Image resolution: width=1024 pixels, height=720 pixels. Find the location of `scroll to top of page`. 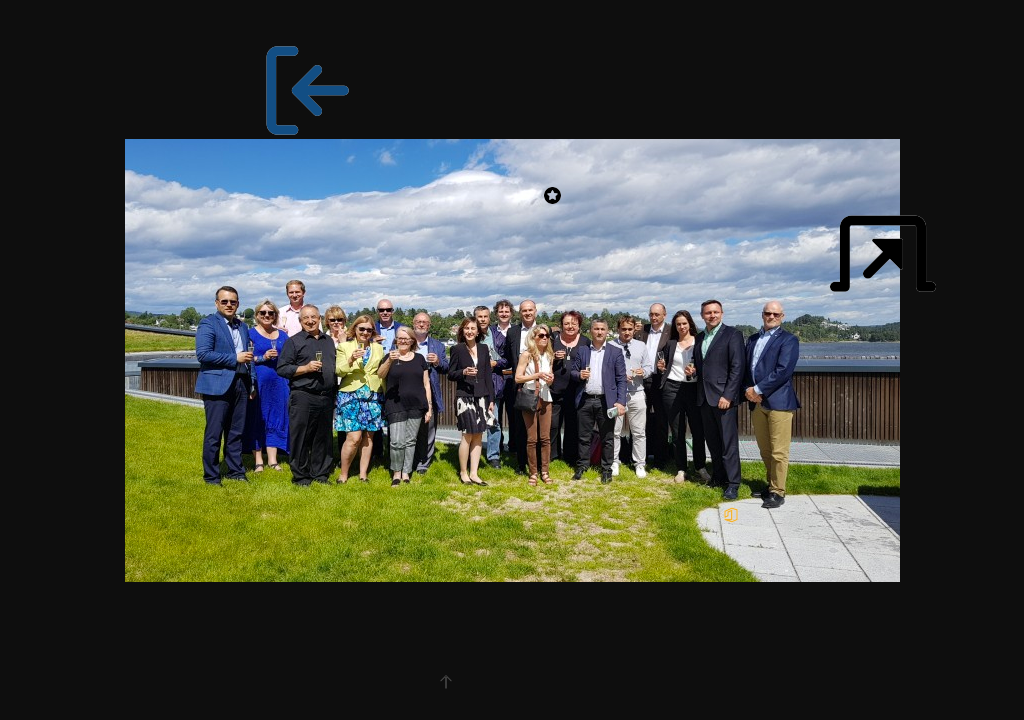

scroll to top of page is located at coordinates (446, 682).